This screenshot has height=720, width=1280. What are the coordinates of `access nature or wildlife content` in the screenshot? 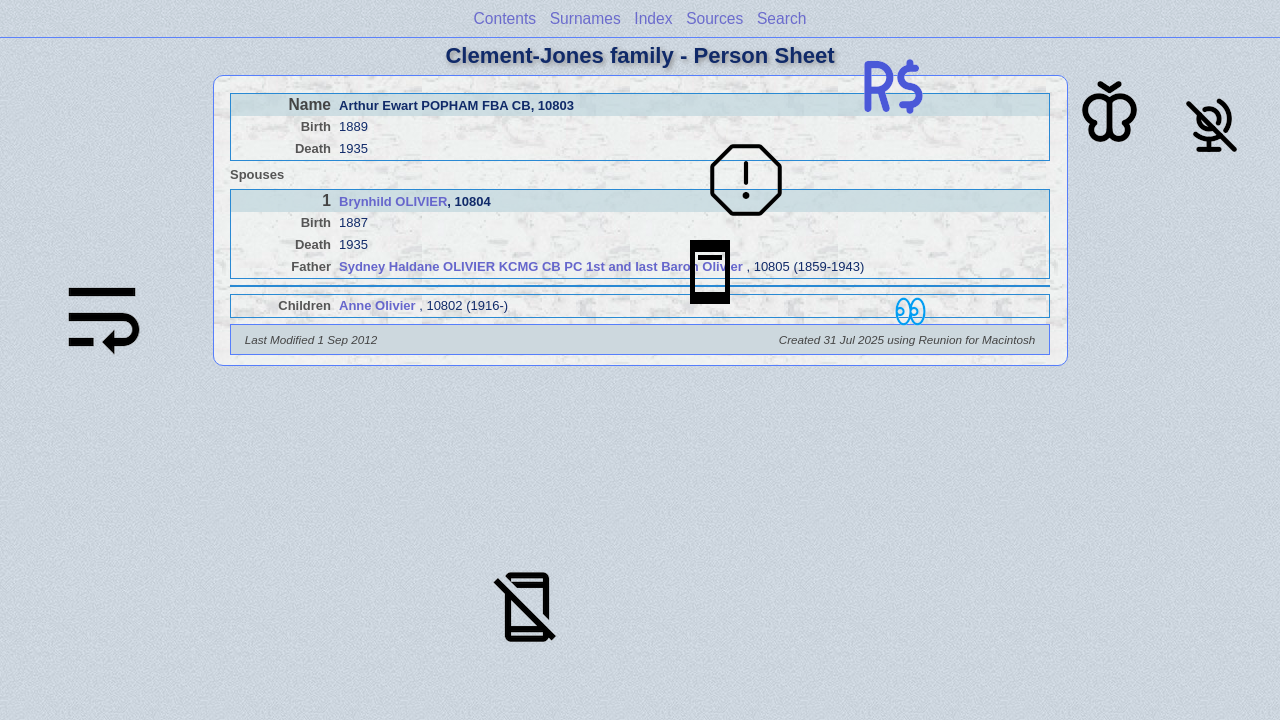 It's located at (1109, 111).